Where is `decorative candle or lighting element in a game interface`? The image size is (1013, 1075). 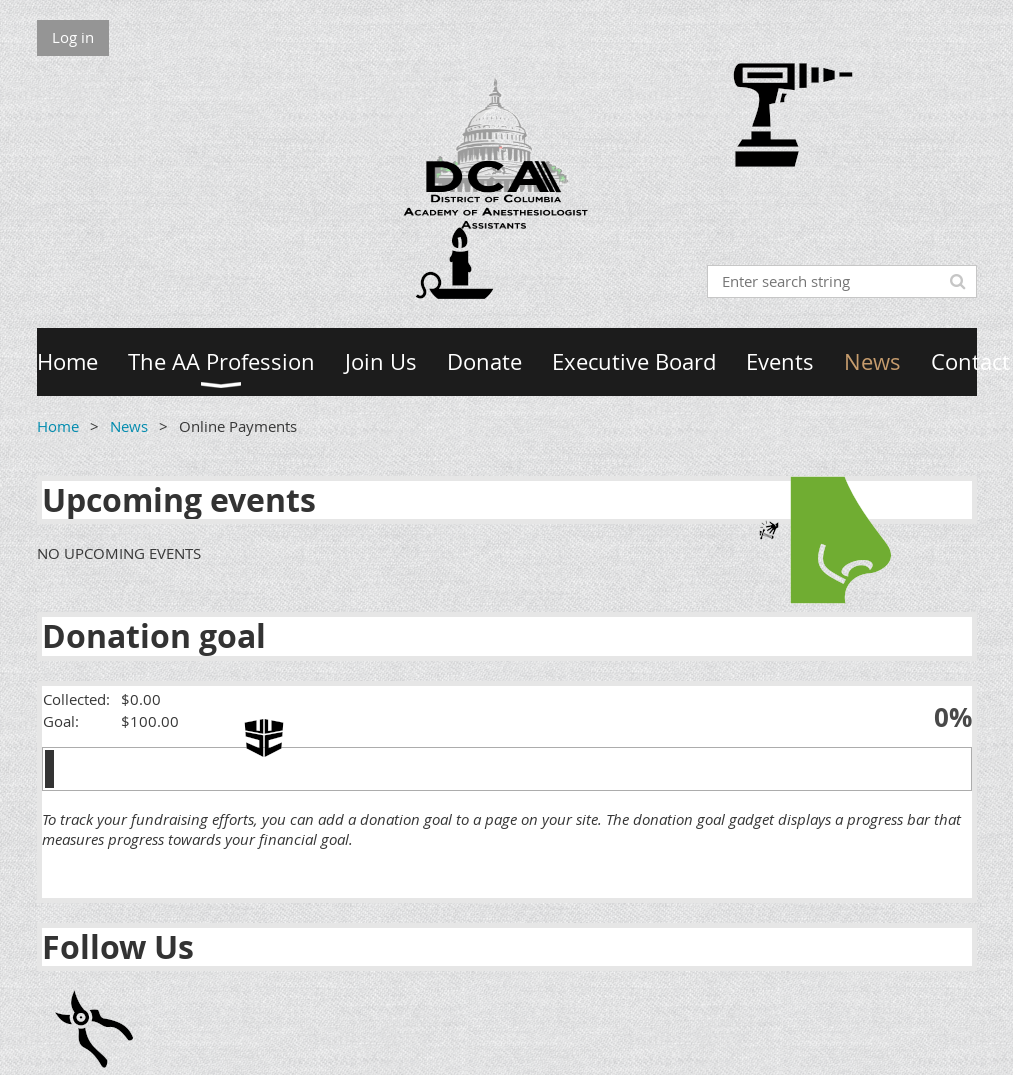 decorative candle or lighting element in a game interface is located at coordinates (454, 267).